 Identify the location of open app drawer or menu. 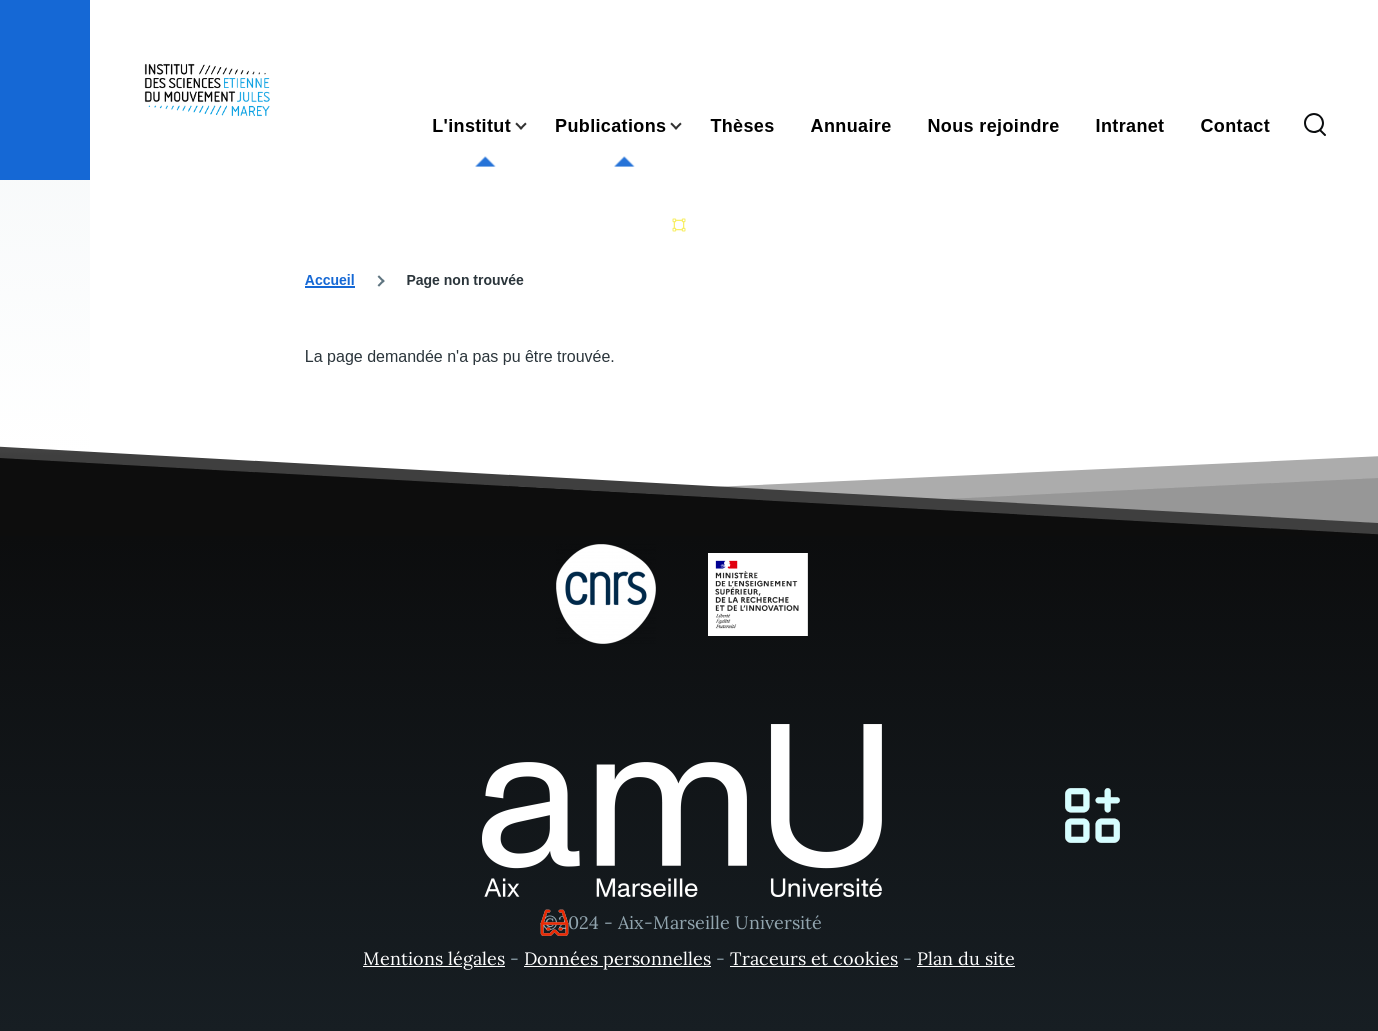
(1092, 815).